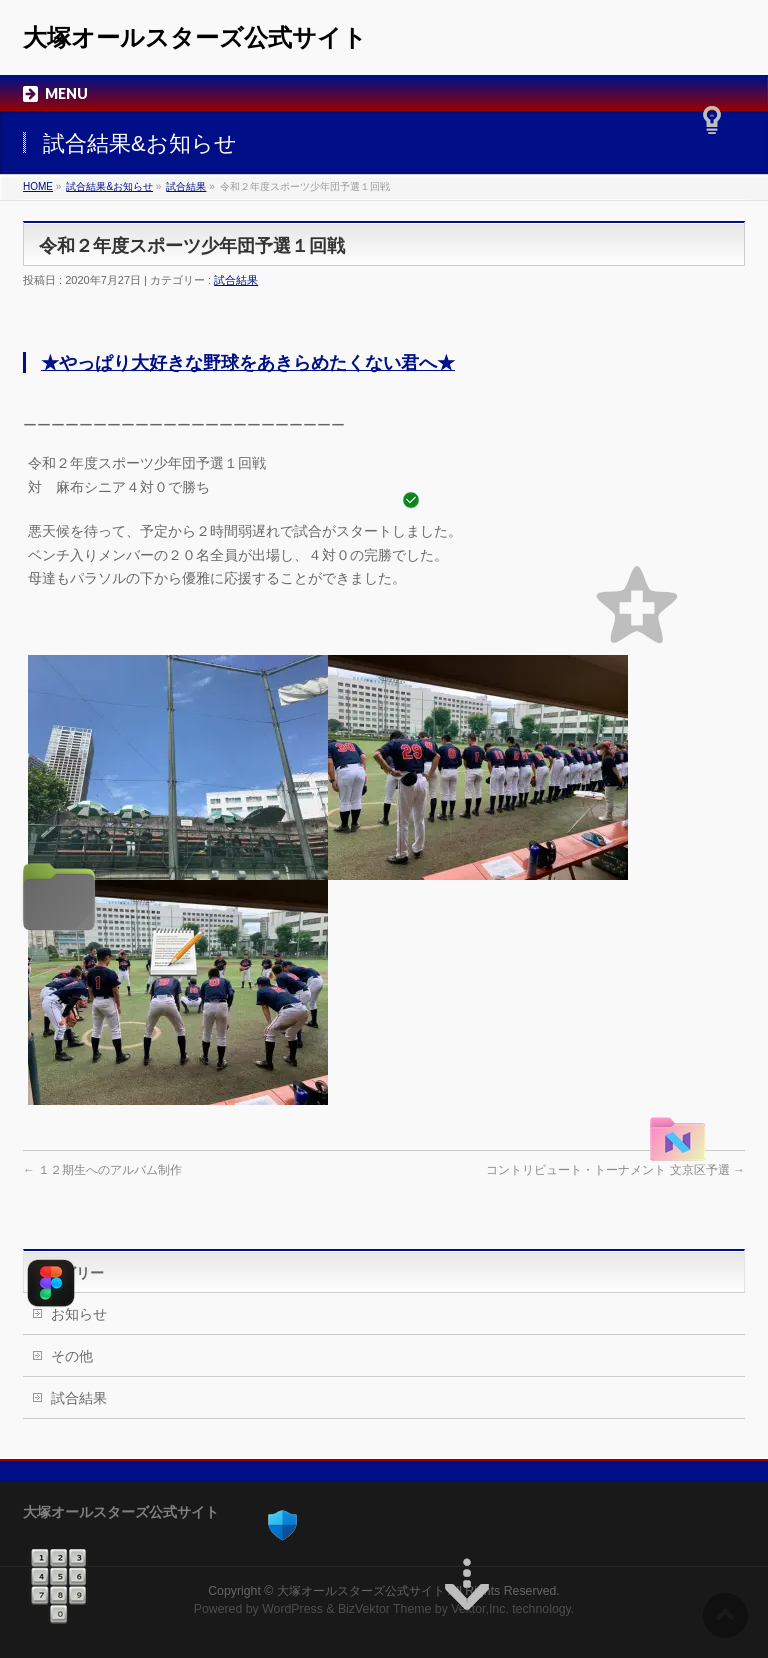 The width and height of the screenshot is (768, 1658). What do you see at coordinates (467, 1584) in the screenshot?
I see `open downloads folder` at bounding box center [467, 1584].